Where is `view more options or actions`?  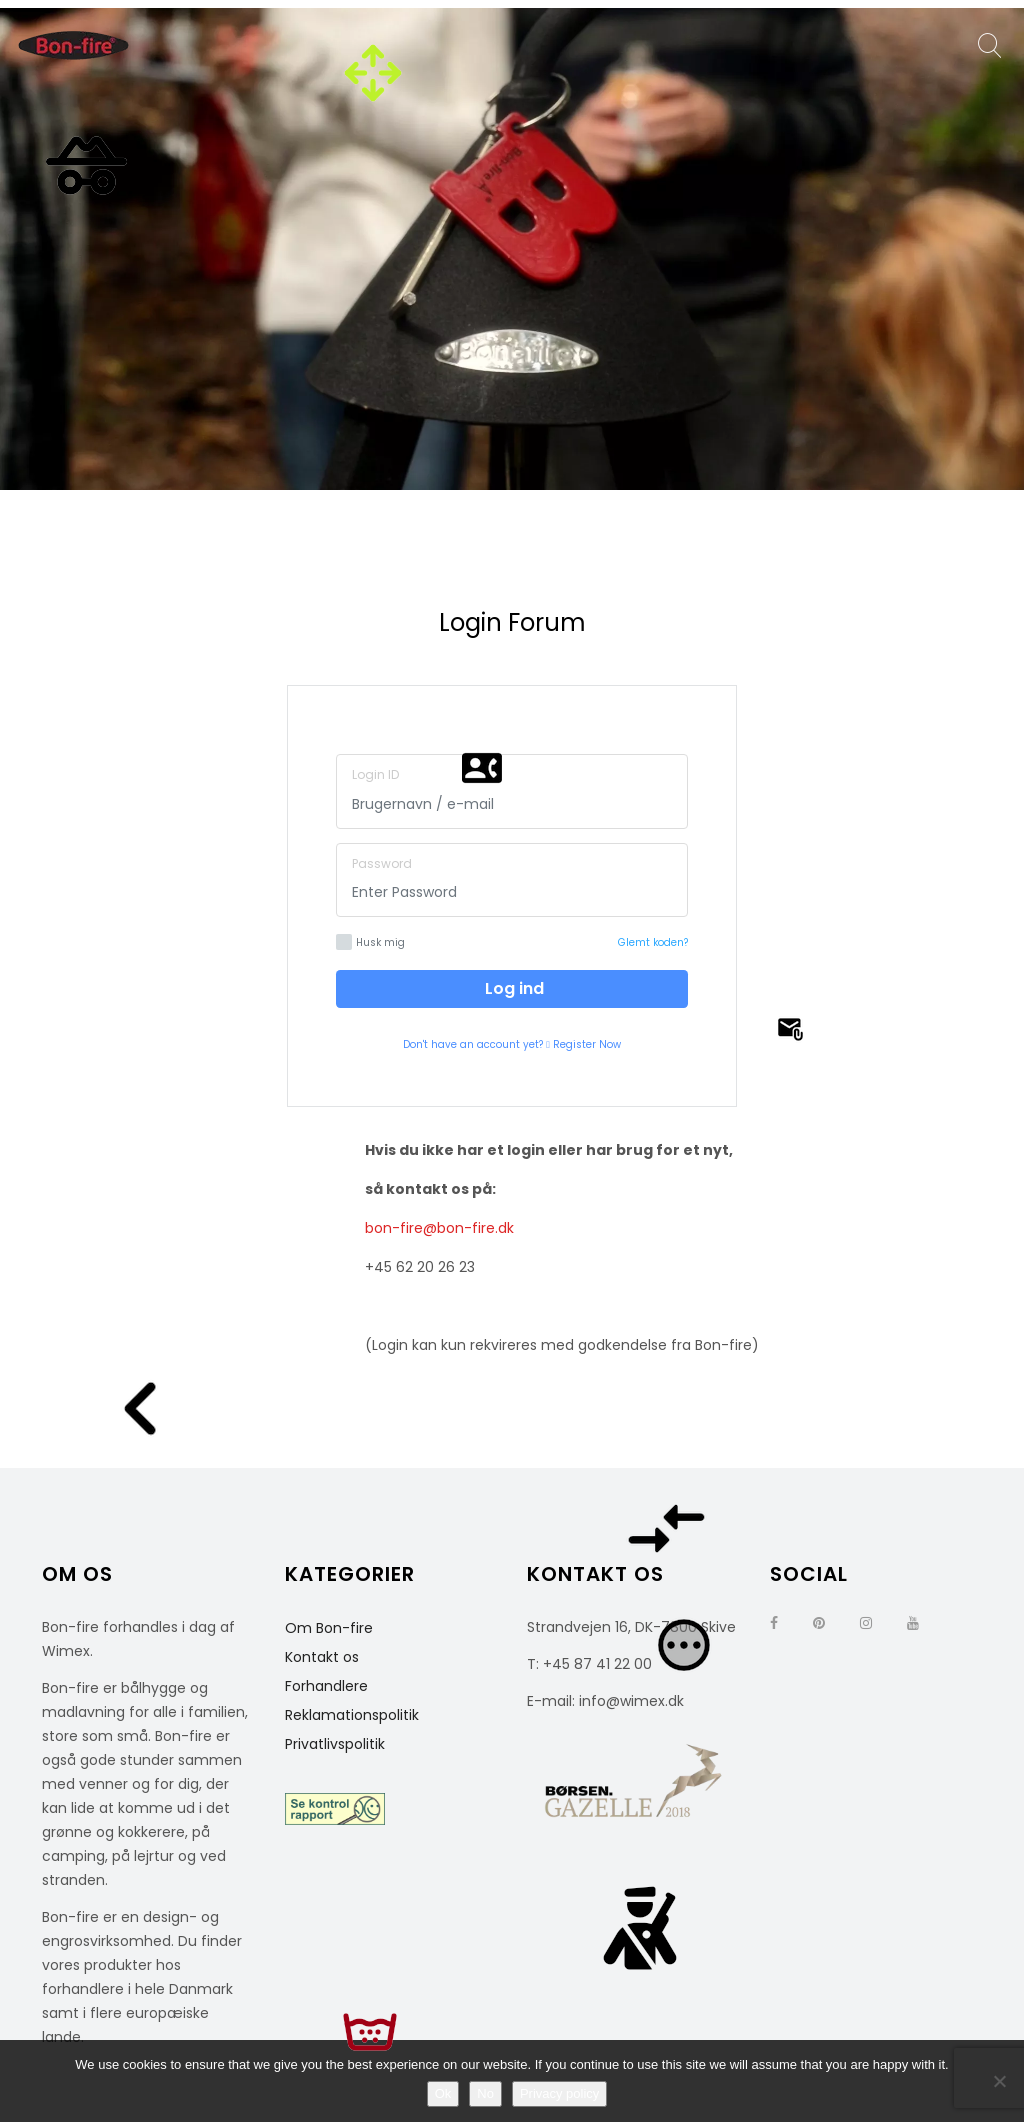
view more options or actions is located at coordinates (684, 1645).